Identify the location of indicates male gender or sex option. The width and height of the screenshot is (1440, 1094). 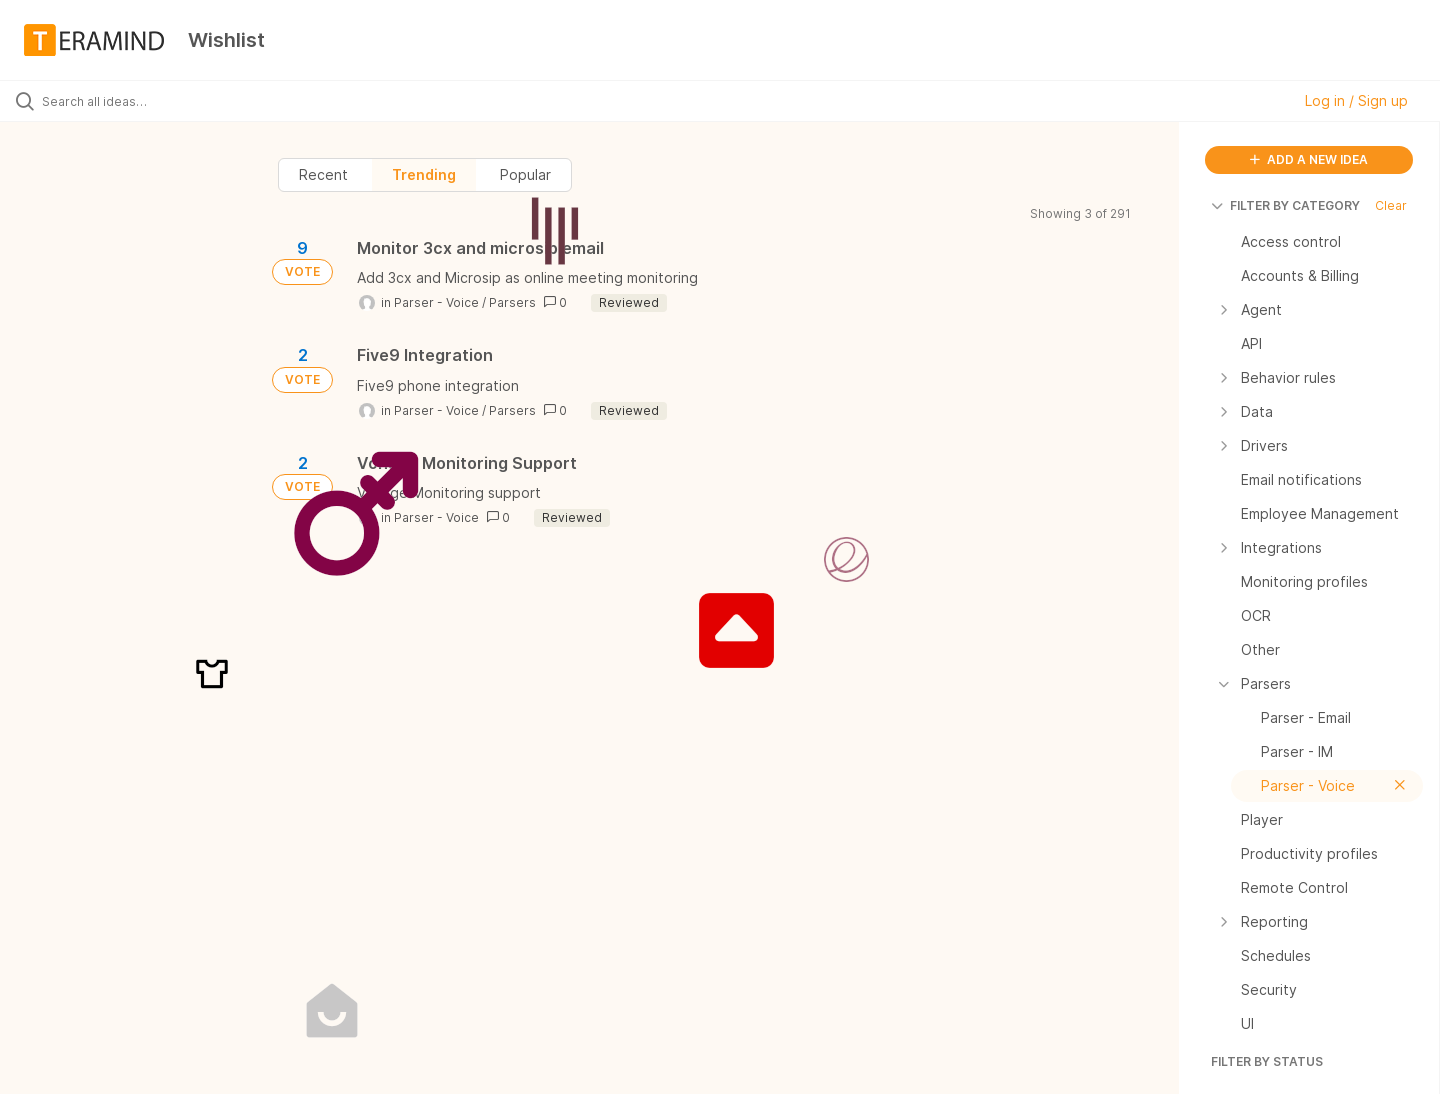
(348, 521).